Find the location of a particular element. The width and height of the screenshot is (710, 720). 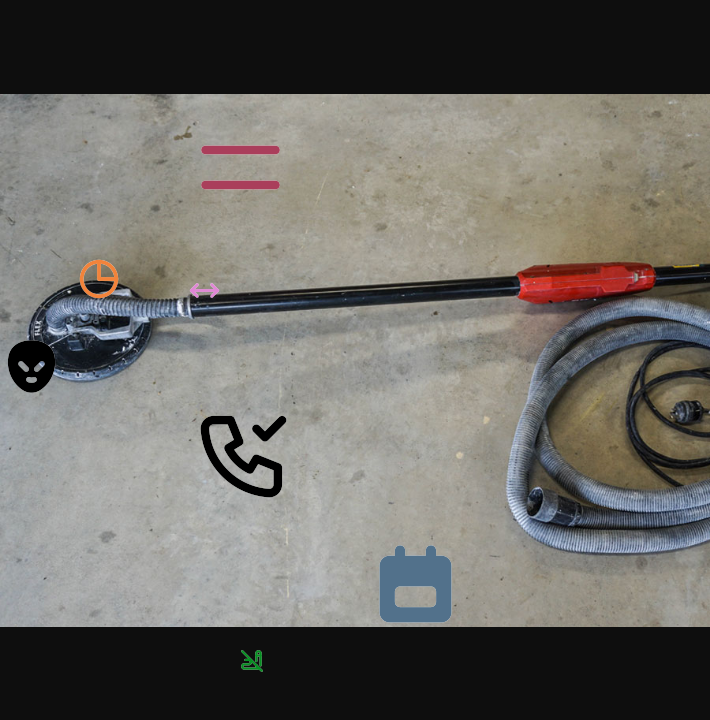

access sci-fi or space-themed content is located at coordinates (31, 366).